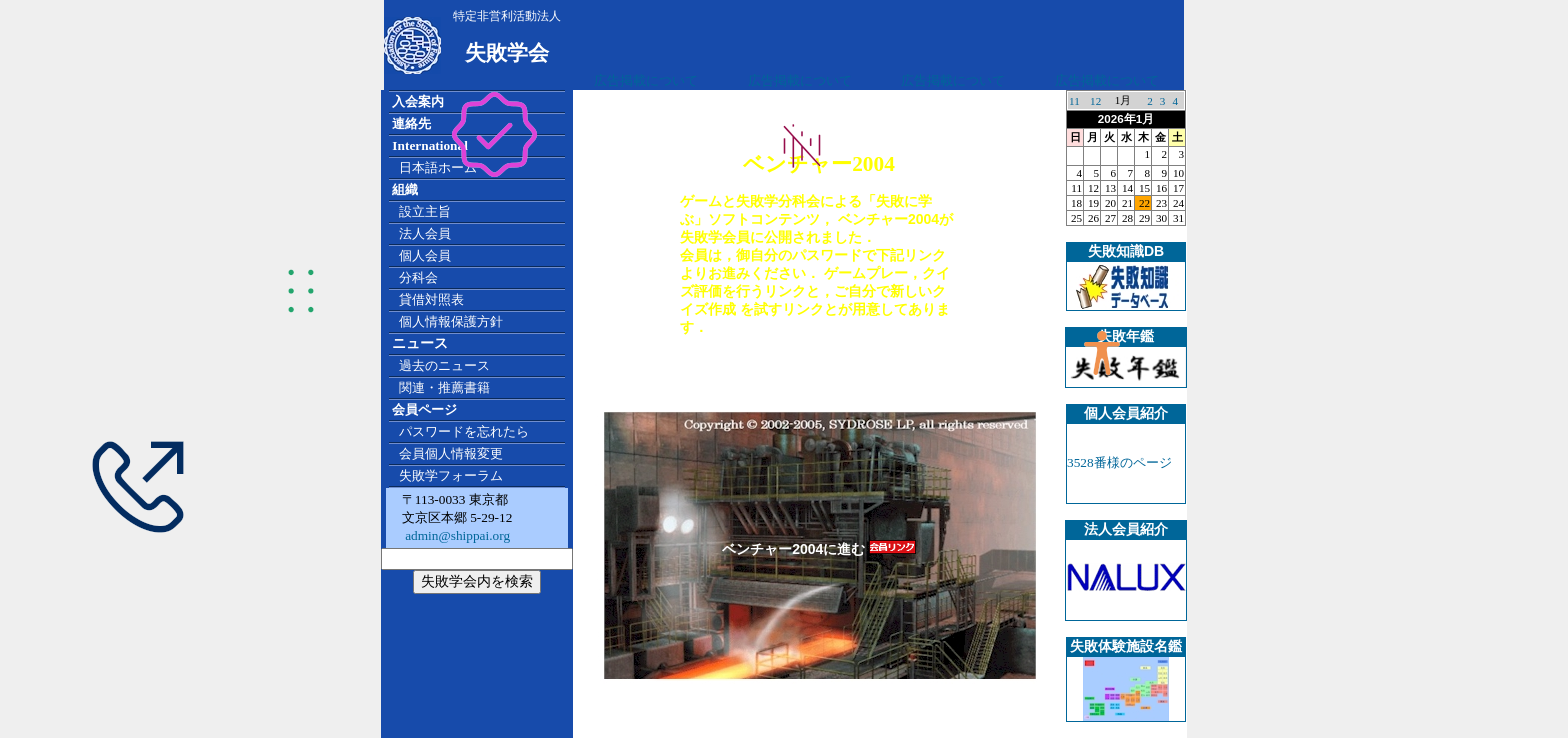  Describe the element at coordinates (1102, 353) in the screenshot. I see `access accessibility settings` at that location.